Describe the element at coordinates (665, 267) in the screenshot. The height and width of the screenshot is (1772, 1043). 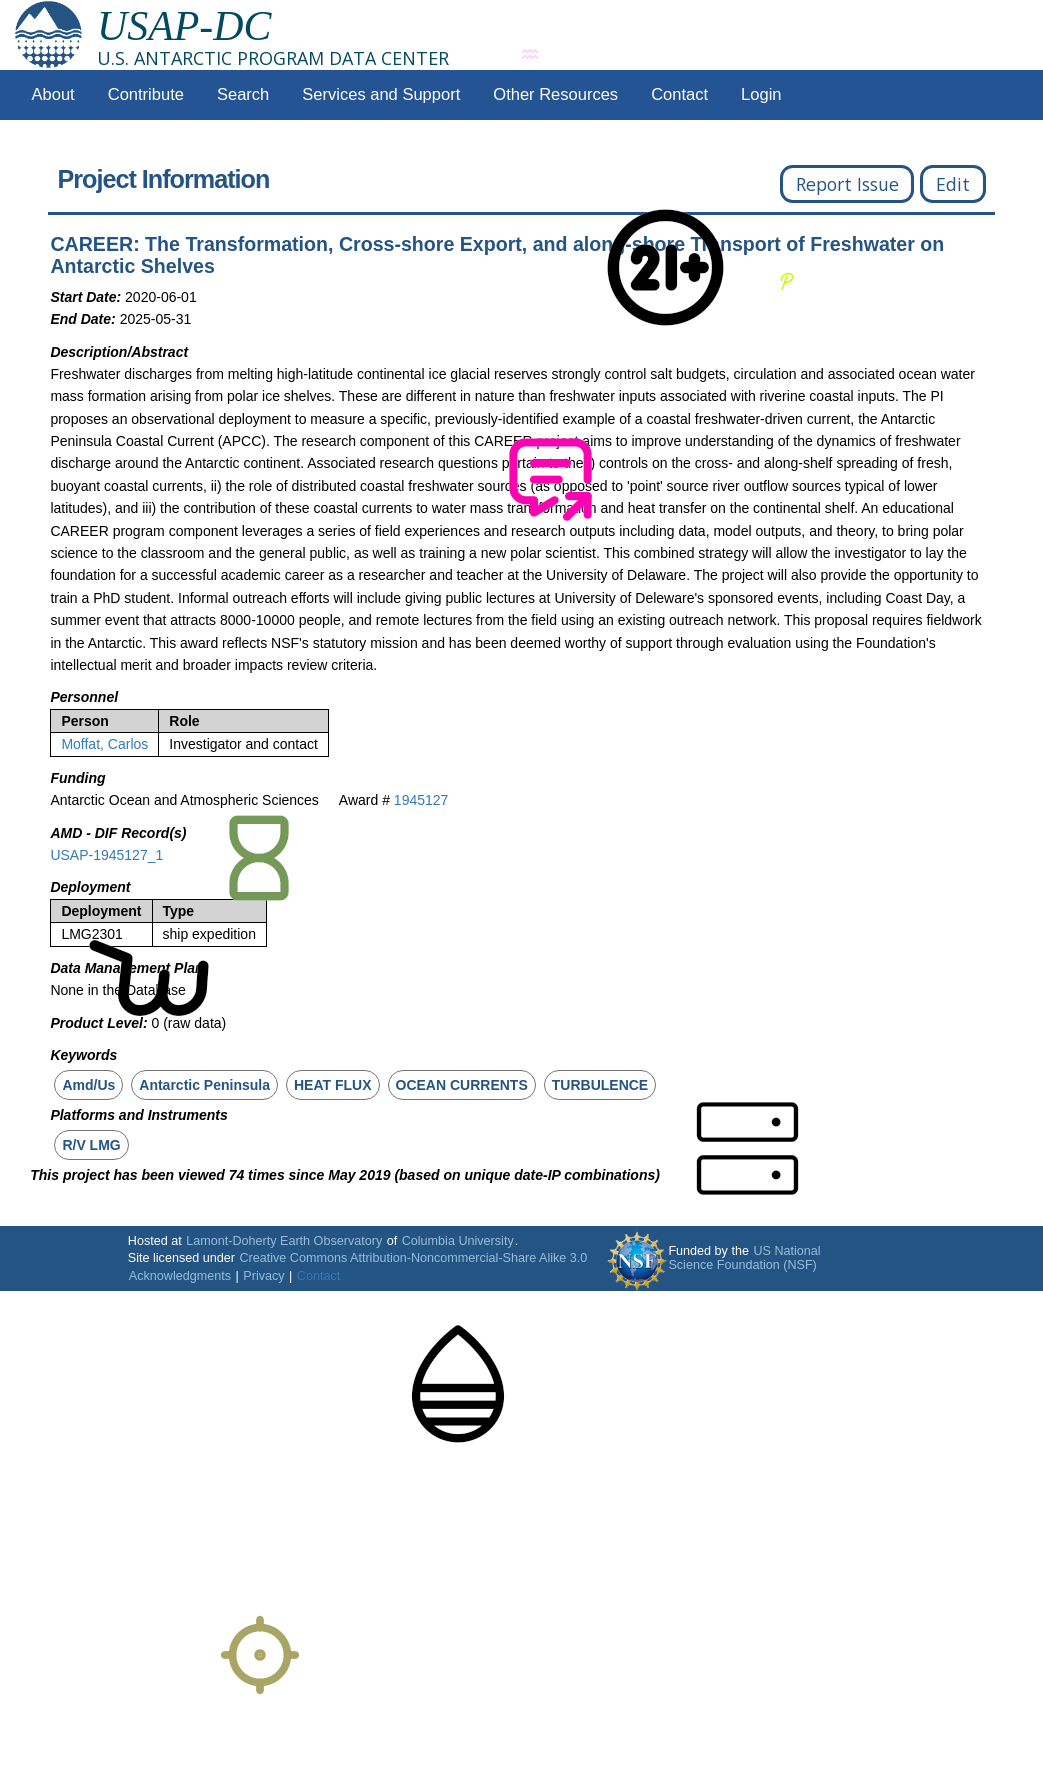
I see `indicates content restricted to users 21 and older` at that location.